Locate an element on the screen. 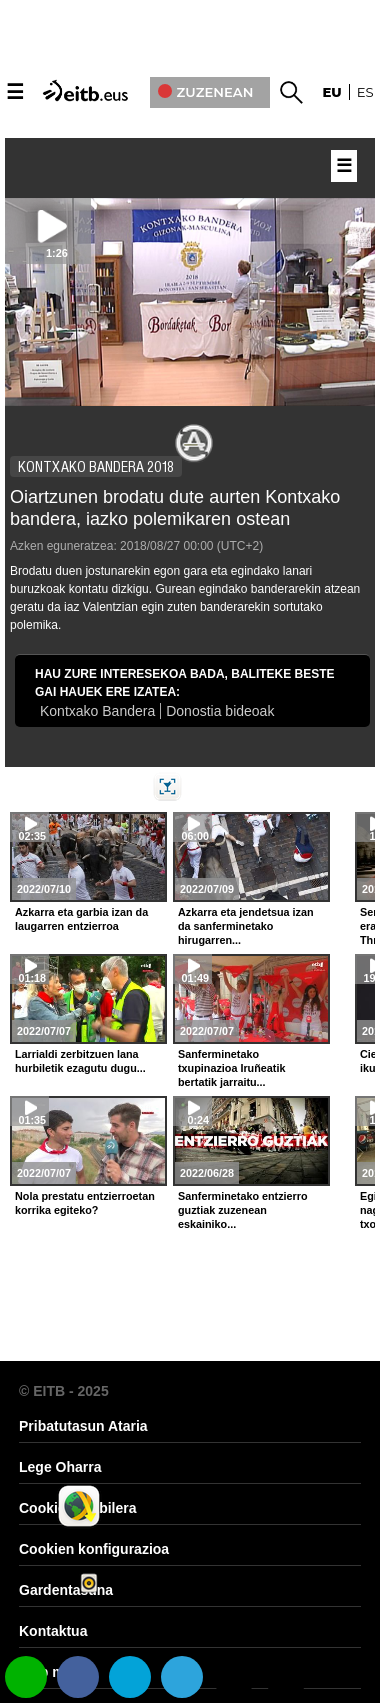 This screenshot has width=380, height=1703. open rhythmbox music player is located at coordinates (89, 1583).